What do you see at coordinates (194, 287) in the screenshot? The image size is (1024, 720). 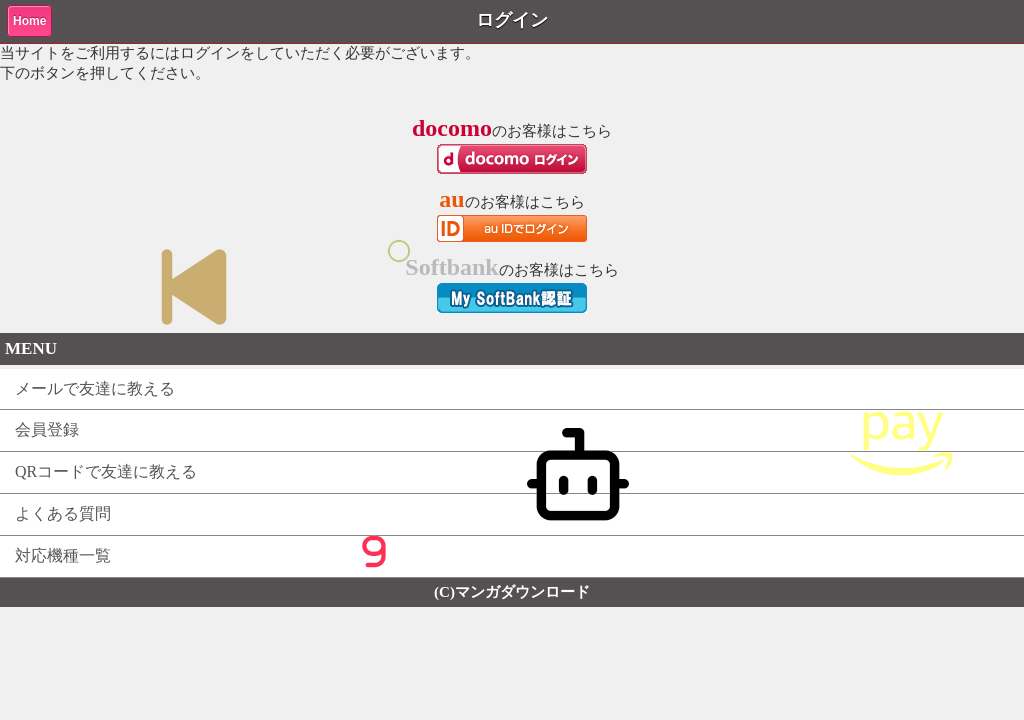 I see `skip to previous track` at bounding box center [194, 287].